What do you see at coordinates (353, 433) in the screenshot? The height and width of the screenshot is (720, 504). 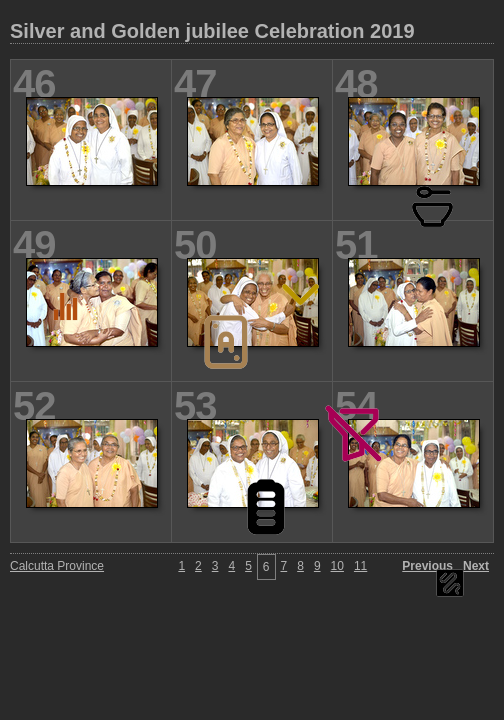 I see `clear all active filters` at bounding box center [353, 433].